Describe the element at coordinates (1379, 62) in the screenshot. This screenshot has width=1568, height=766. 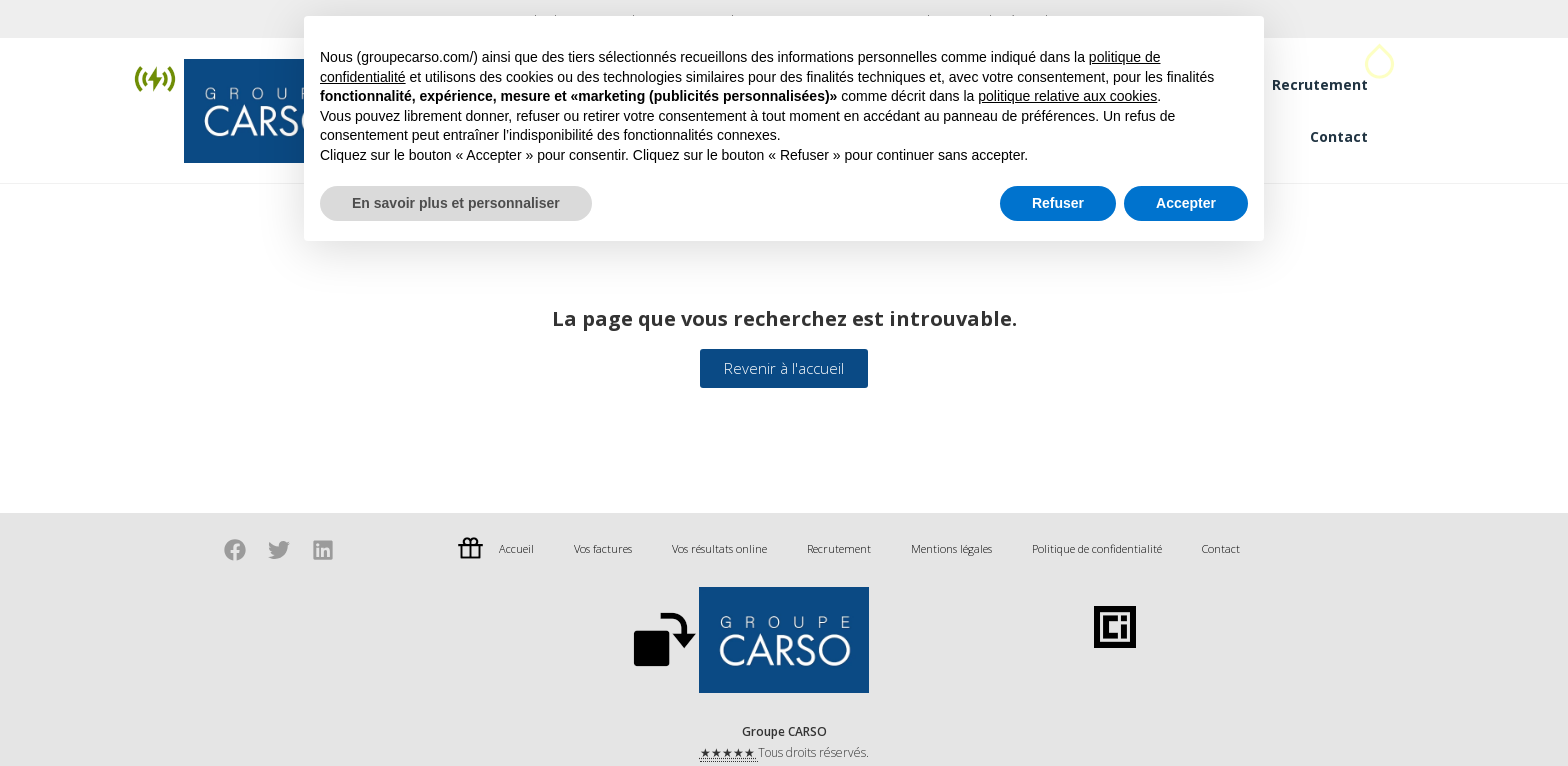
I see `adjust color or opacity settings` at that location.